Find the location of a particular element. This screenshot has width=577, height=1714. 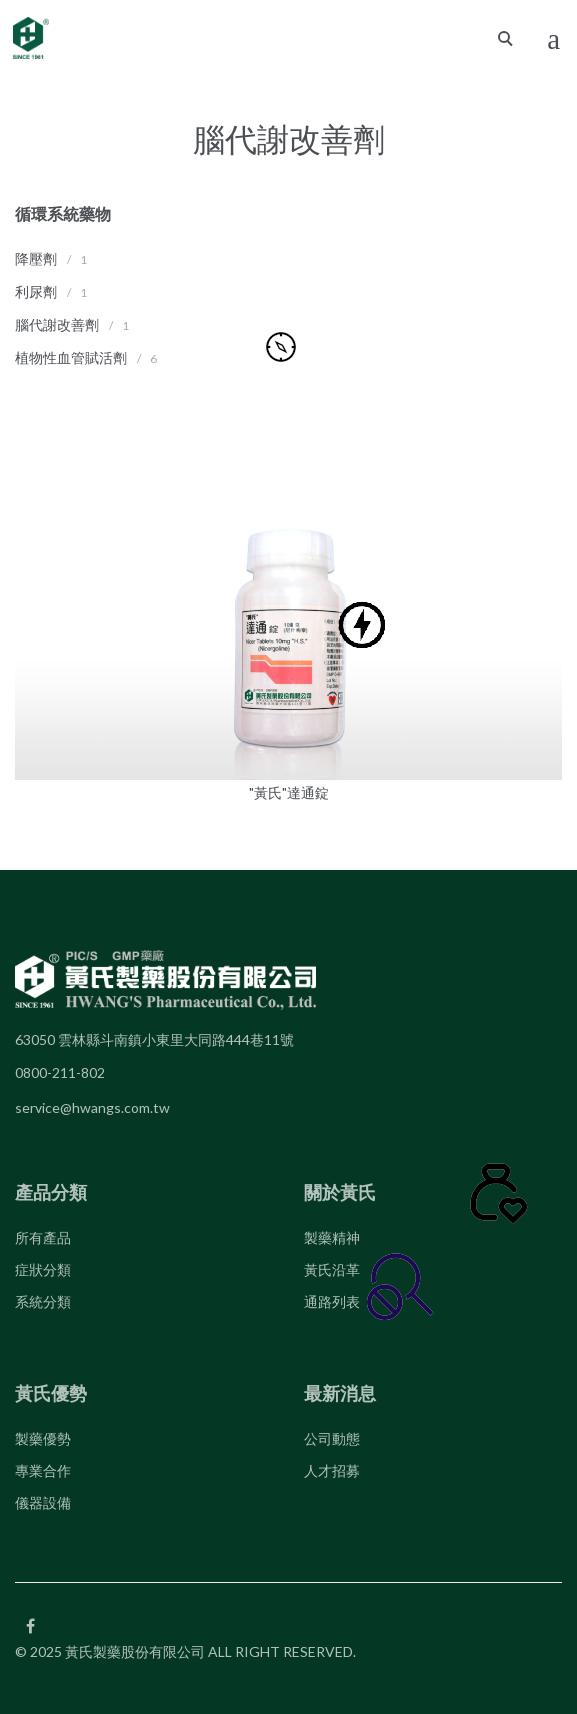

indicates offline or cached content available is located at coordinates (362, 625).